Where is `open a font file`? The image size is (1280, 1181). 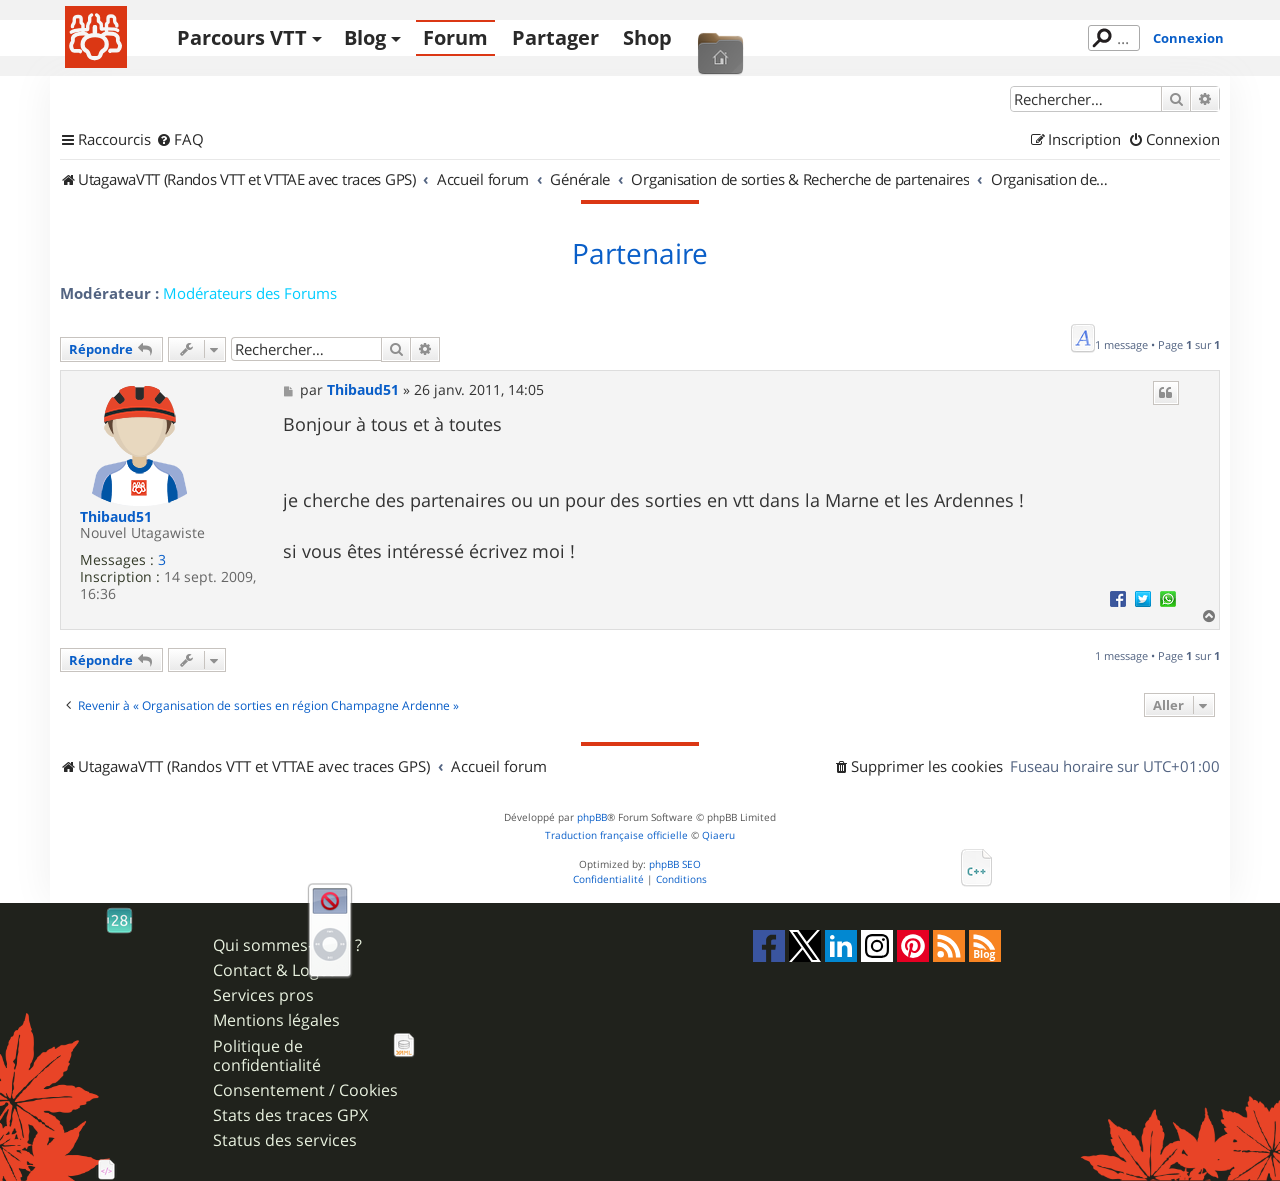 open a font file is located at coordinates (1083, 338).